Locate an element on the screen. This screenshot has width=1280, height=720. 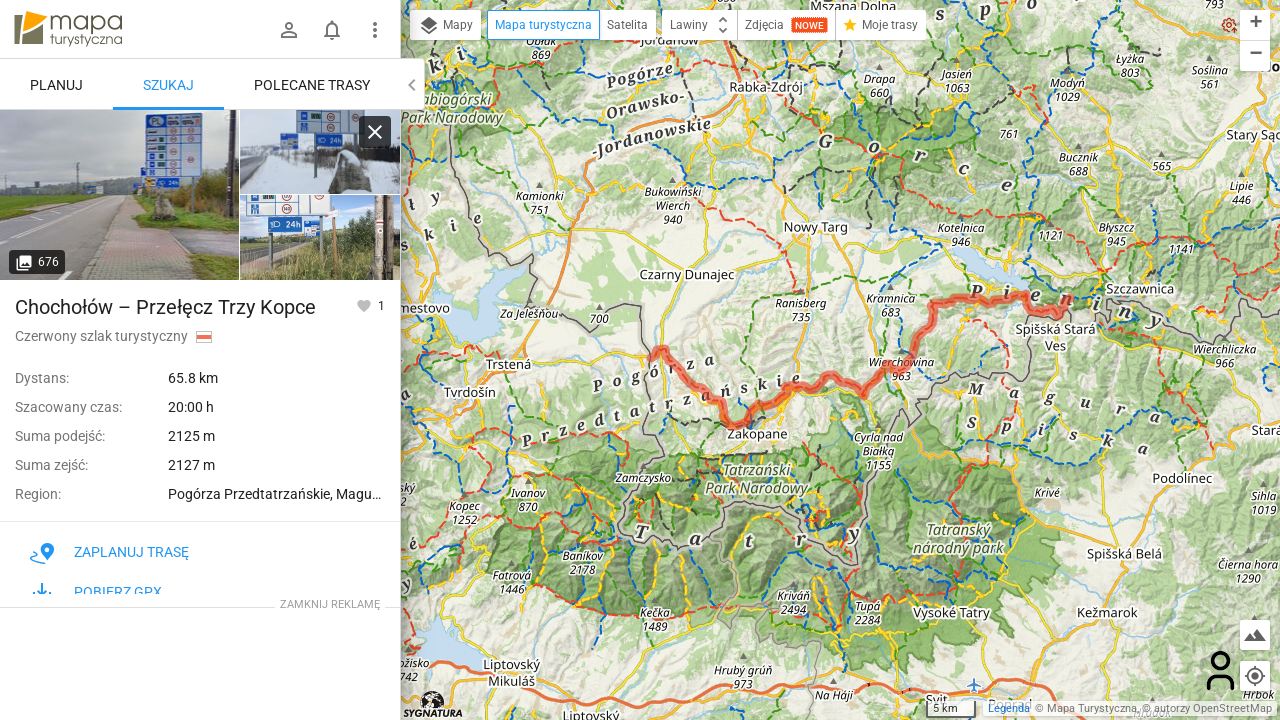
view your profile is located at coordinates (1220, 670).